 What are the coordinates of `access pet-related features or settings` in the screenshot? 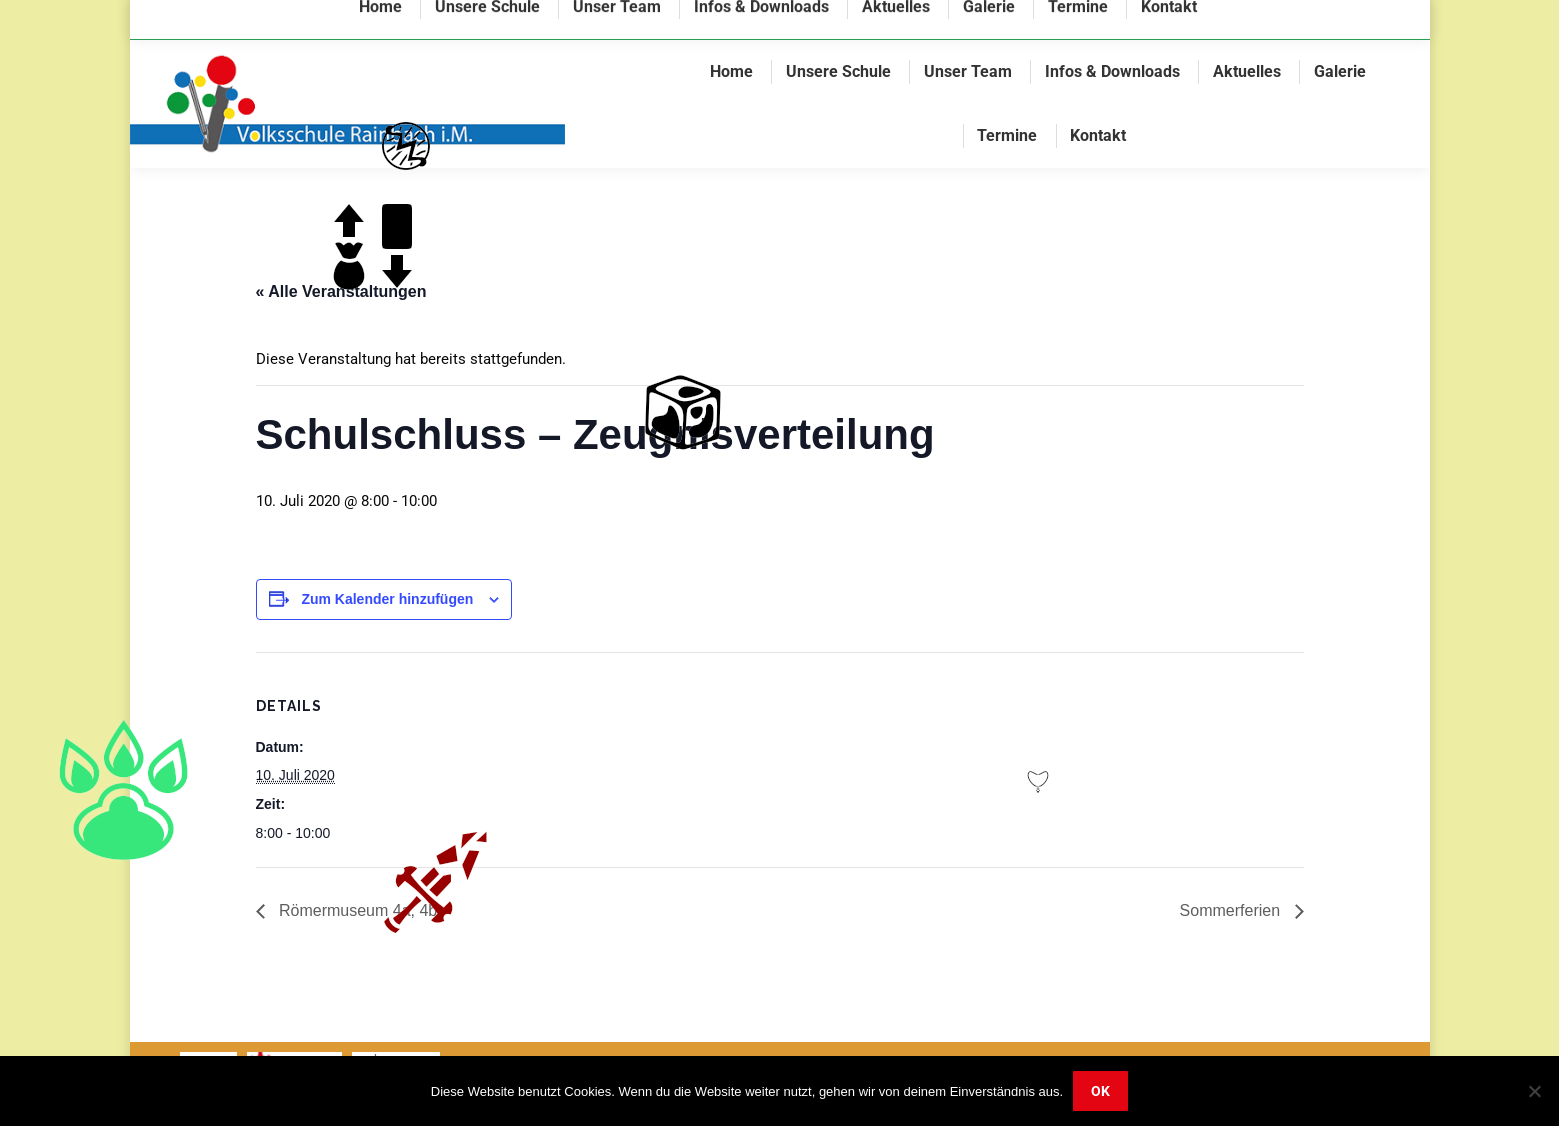 It's located at (123, 790).